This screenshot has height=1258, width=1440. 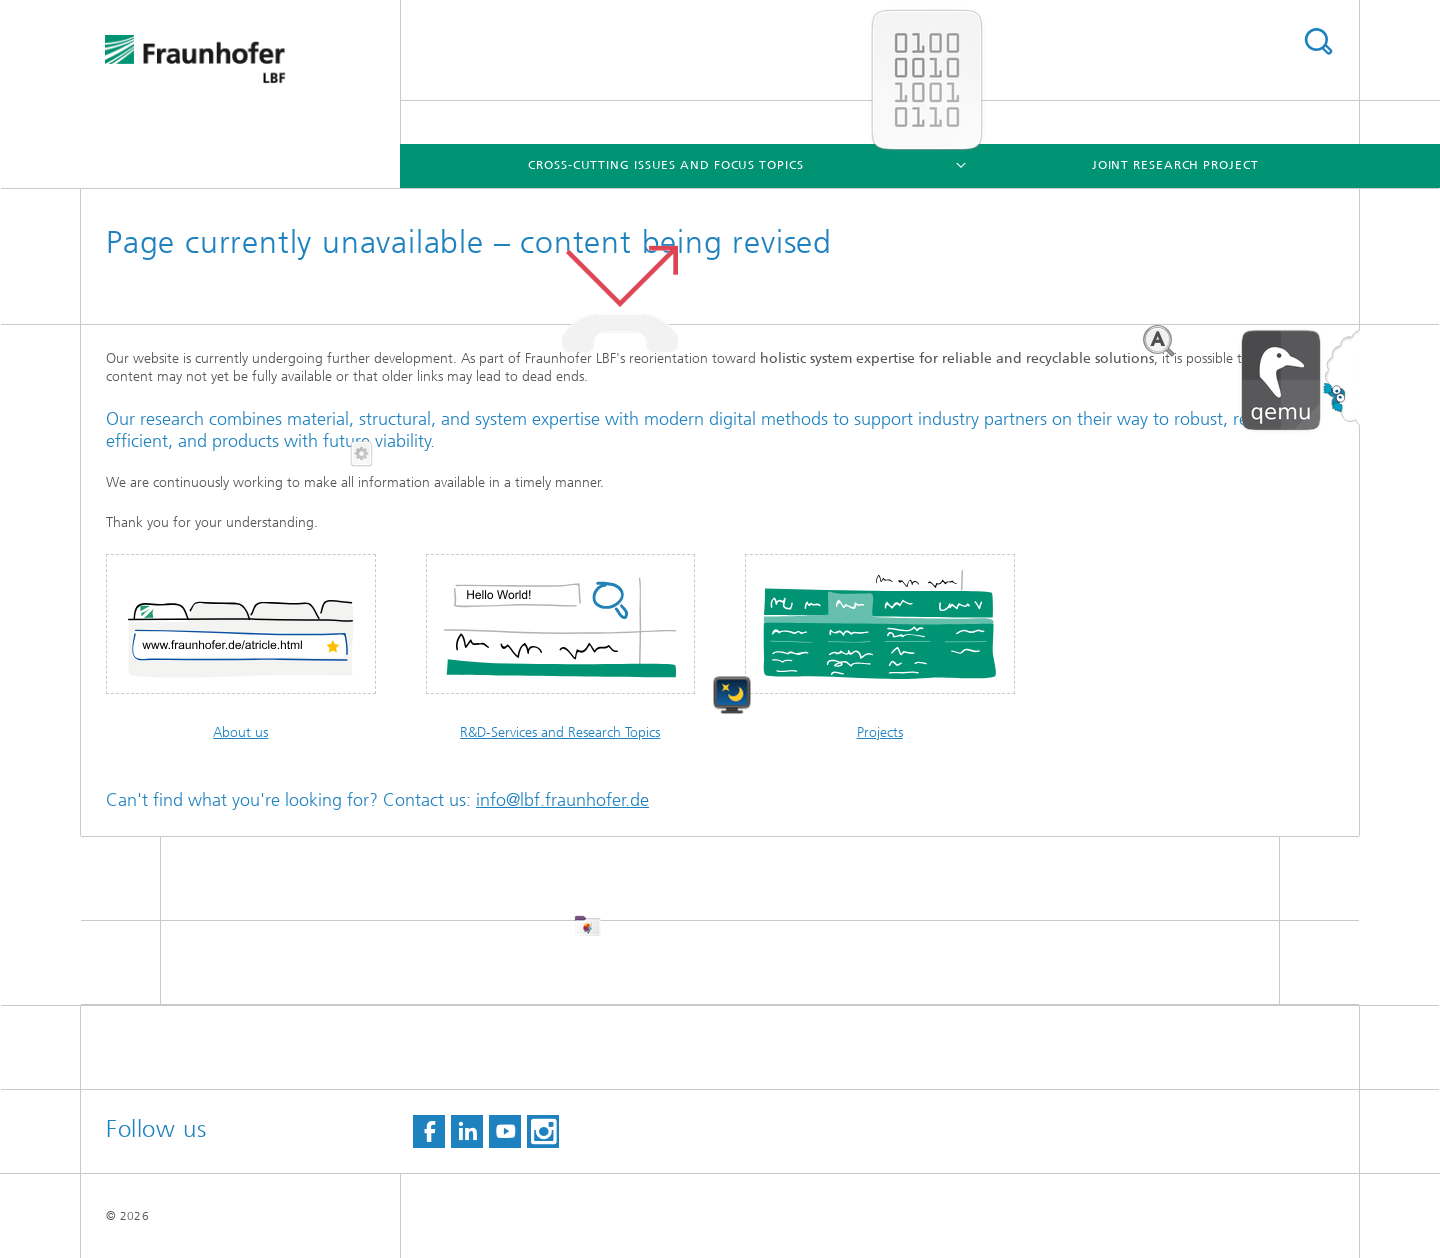 I want to click on qemu virtual disk image file, so click(x=1281, y=380).